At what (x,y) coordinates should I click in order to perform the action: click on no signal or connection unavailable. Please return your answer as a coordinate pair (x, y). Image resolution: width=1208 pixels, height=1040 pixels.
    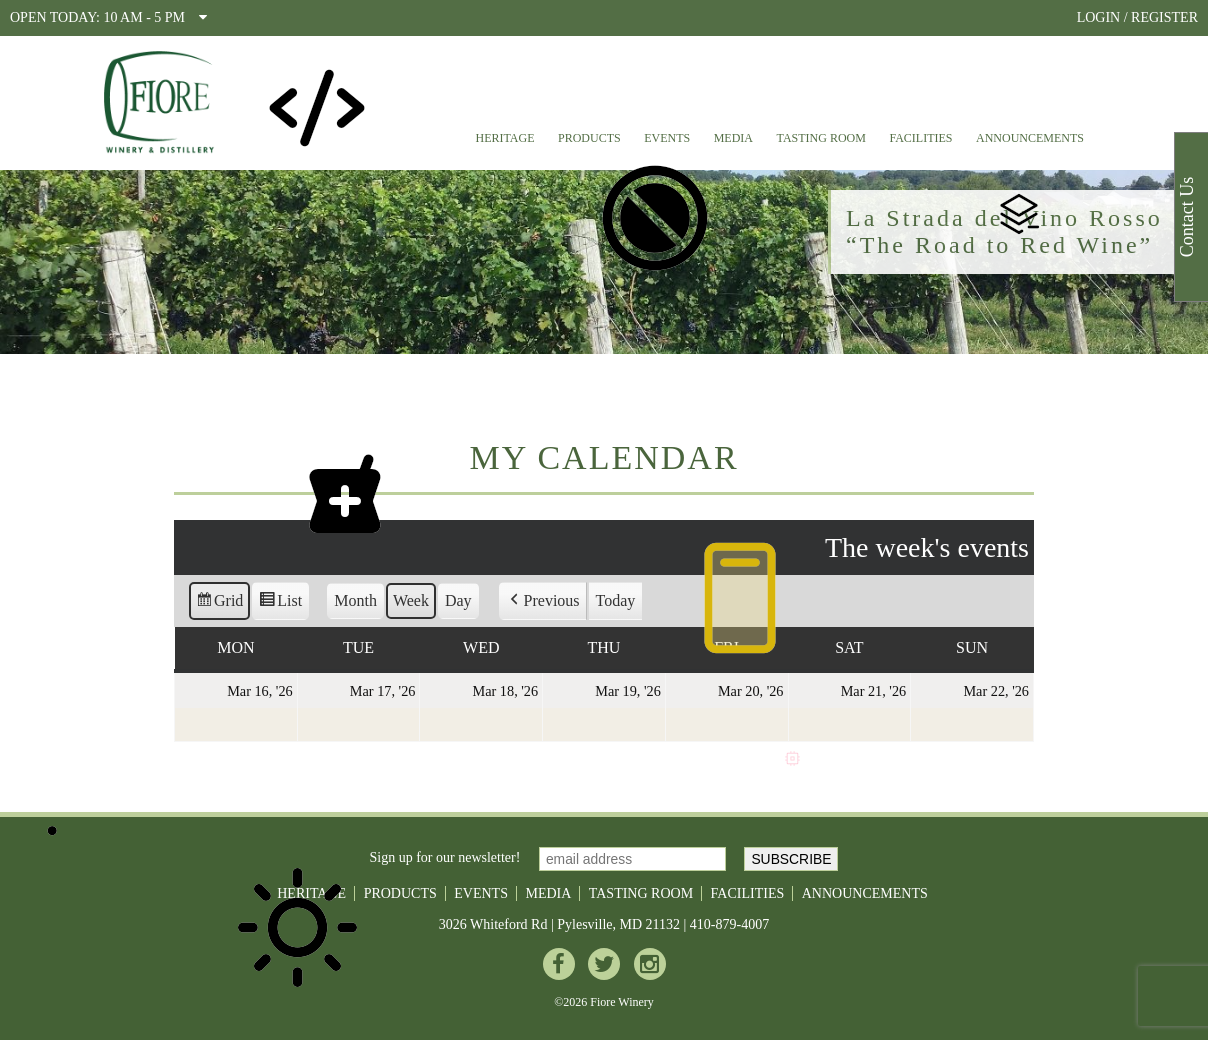
    Looking at the image, I should click on (98, 794).